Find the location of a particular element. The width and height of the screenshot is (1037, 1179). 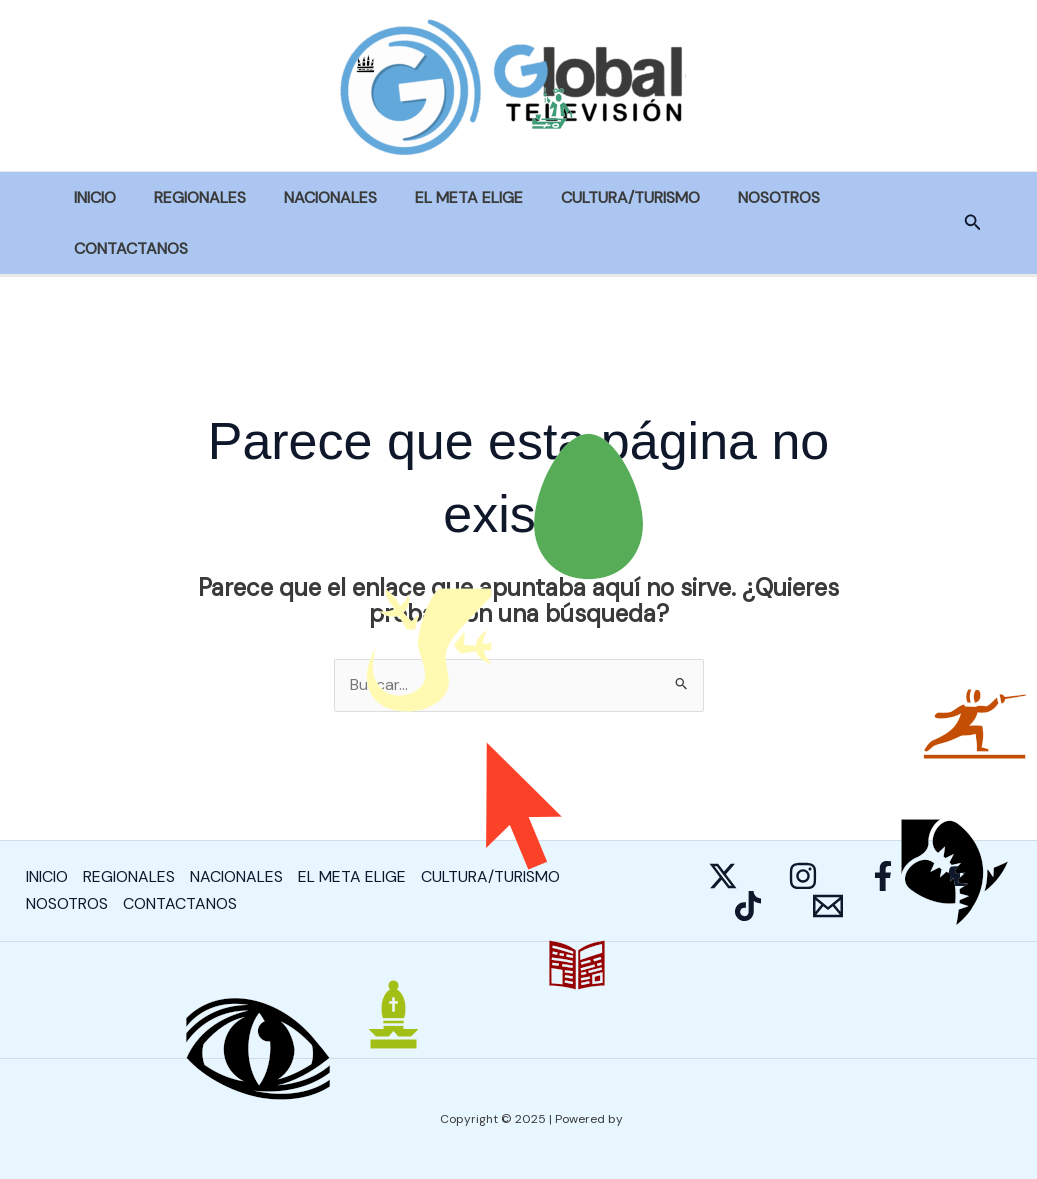

indicates an egg item or ingredient in a game inventory is located at coordinates (588, 506).